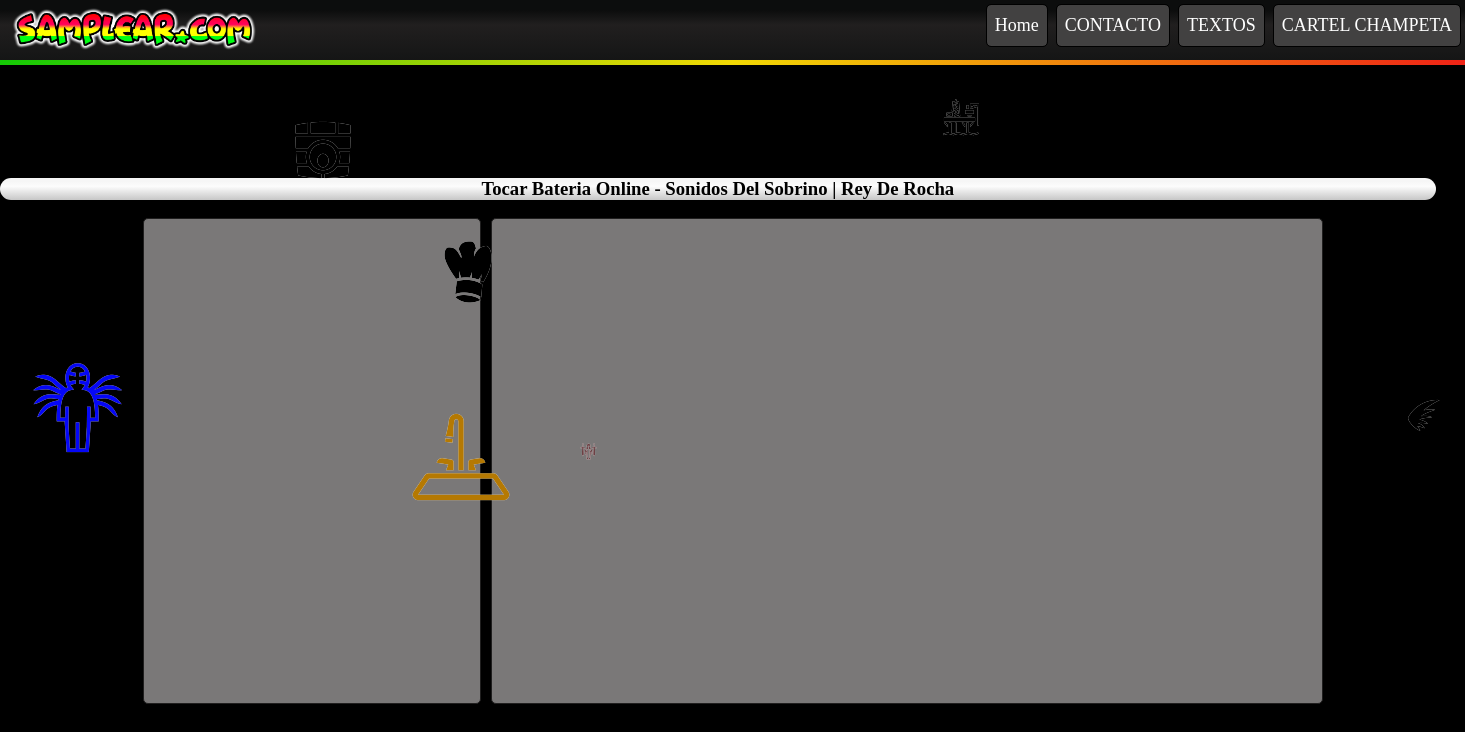 This screenshot has width=1465, height=732. Describe the element at coordinates (77, 407) in the screenshot. I see `select octopus-human hybrid character` at that location.